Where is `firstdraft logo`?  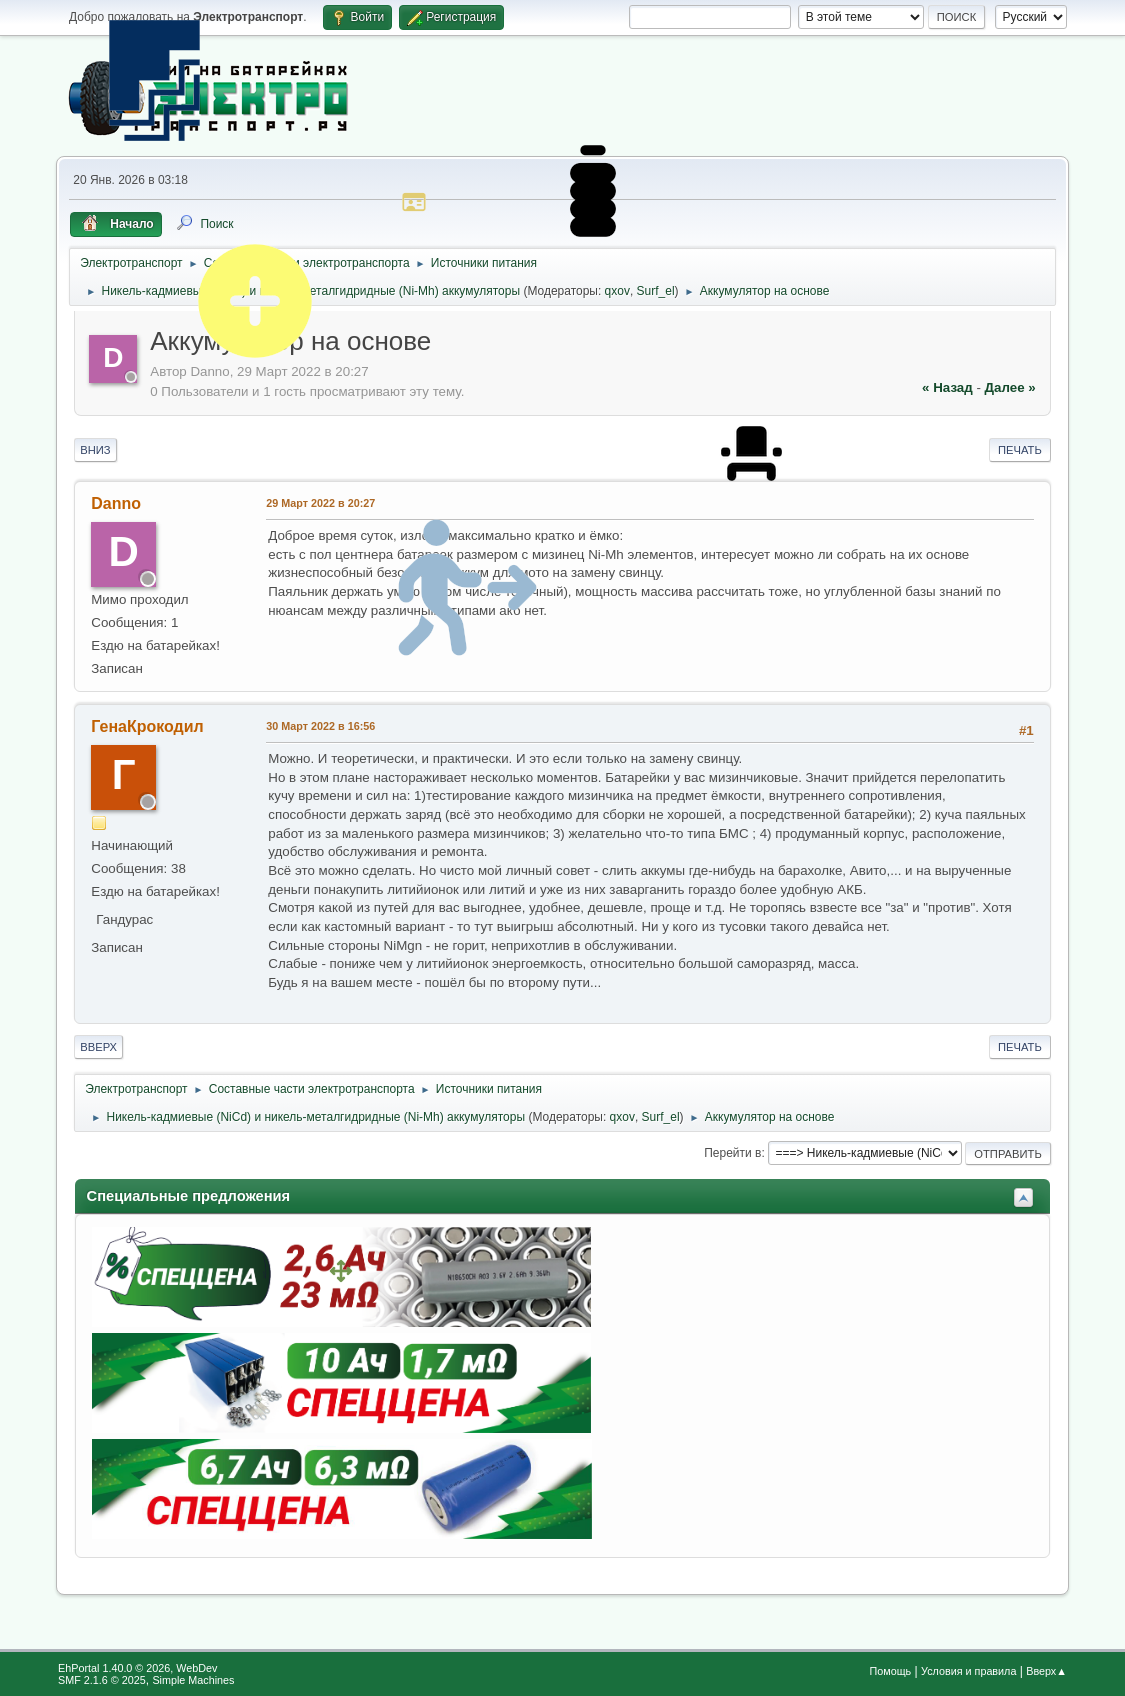 firstdraft logo is located at coordinates (154, 80).